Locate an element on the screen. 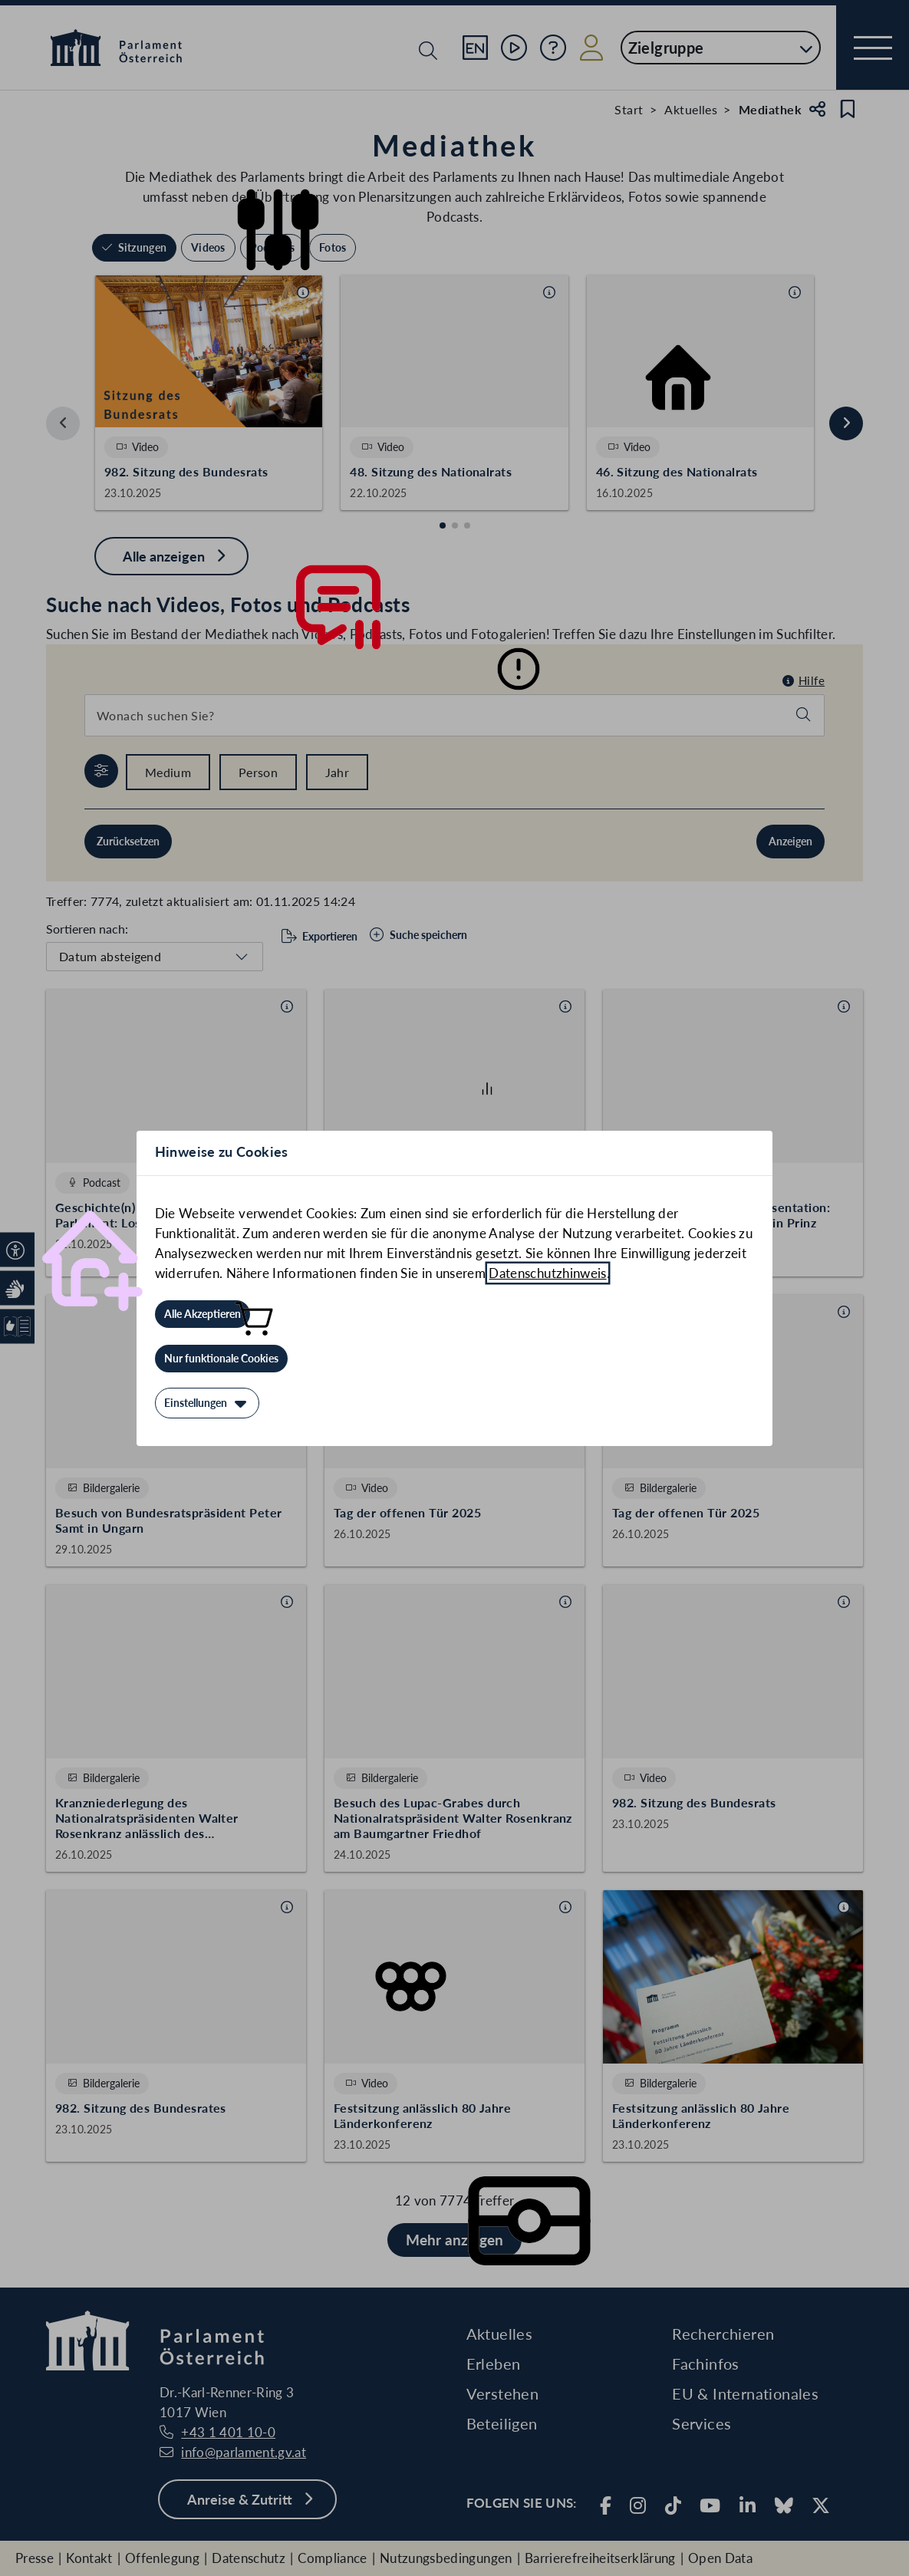  view your shopping cart is located at coordinates (255, 1319).